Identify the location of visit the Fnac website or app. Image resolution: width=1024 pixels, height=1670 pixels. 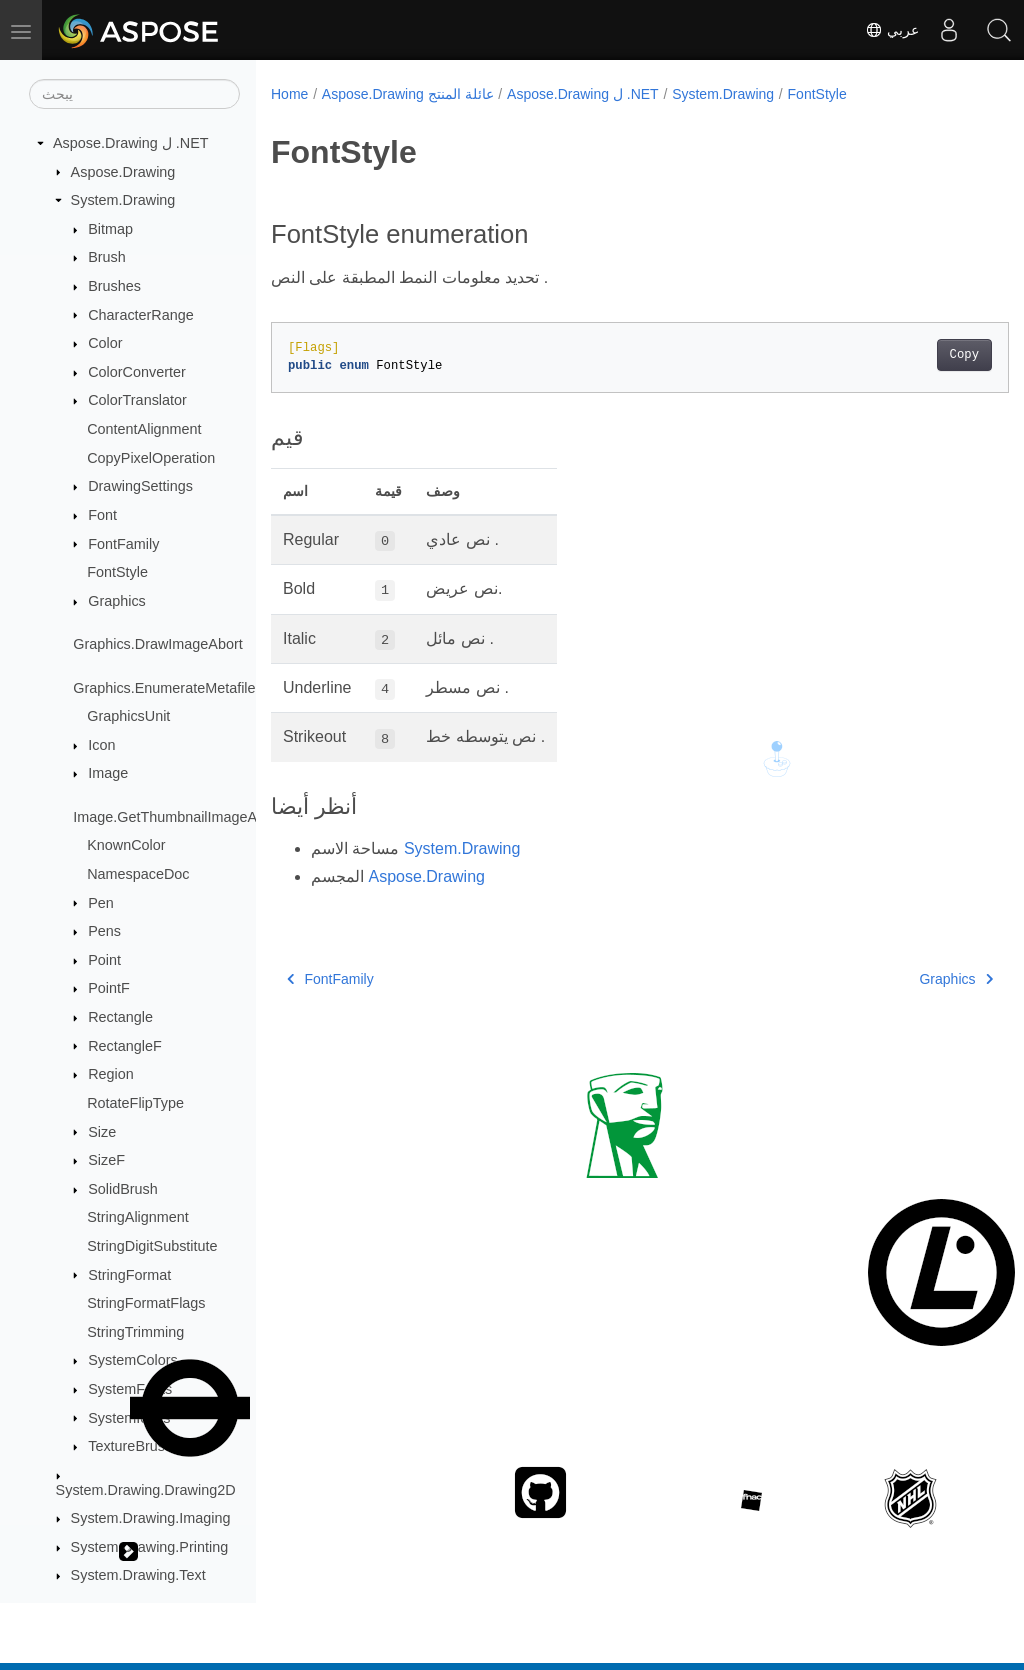
(751, 1500).